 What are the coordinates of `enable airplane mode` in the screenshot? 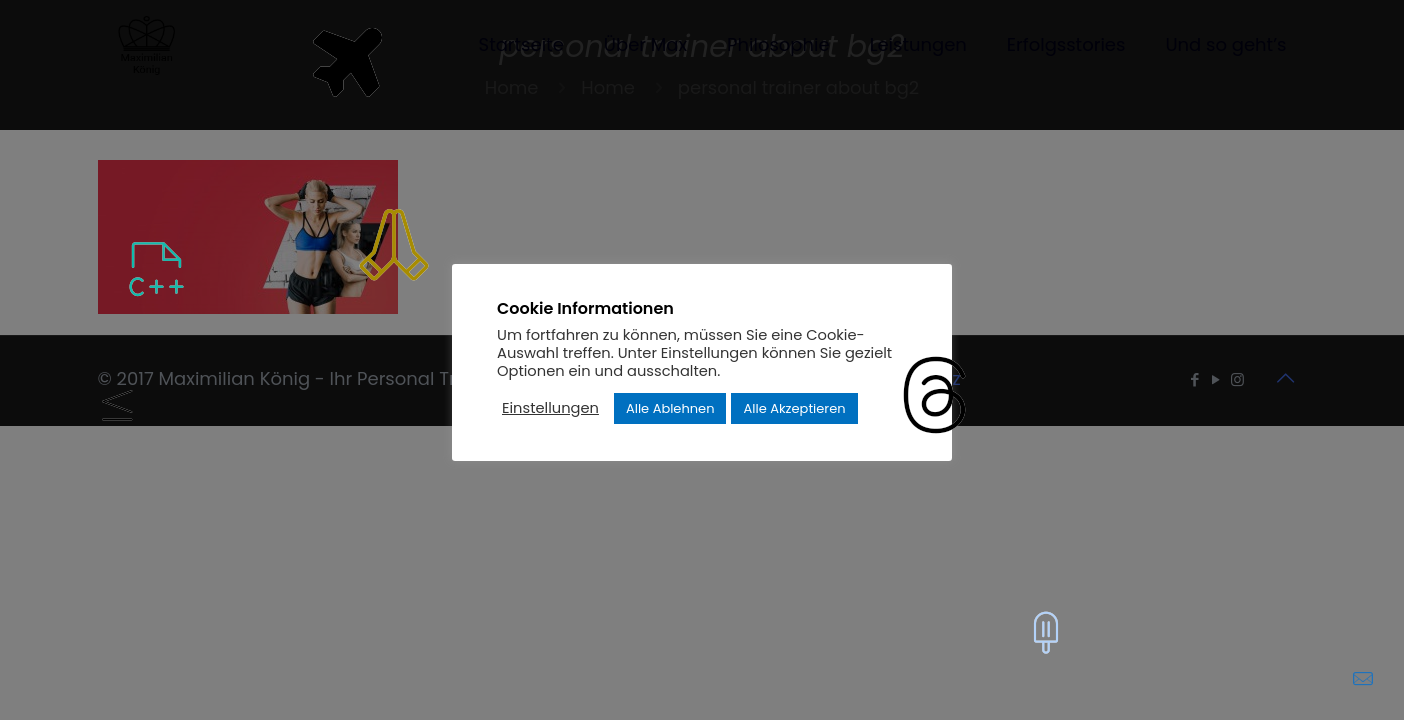 It's located at (349, 61).